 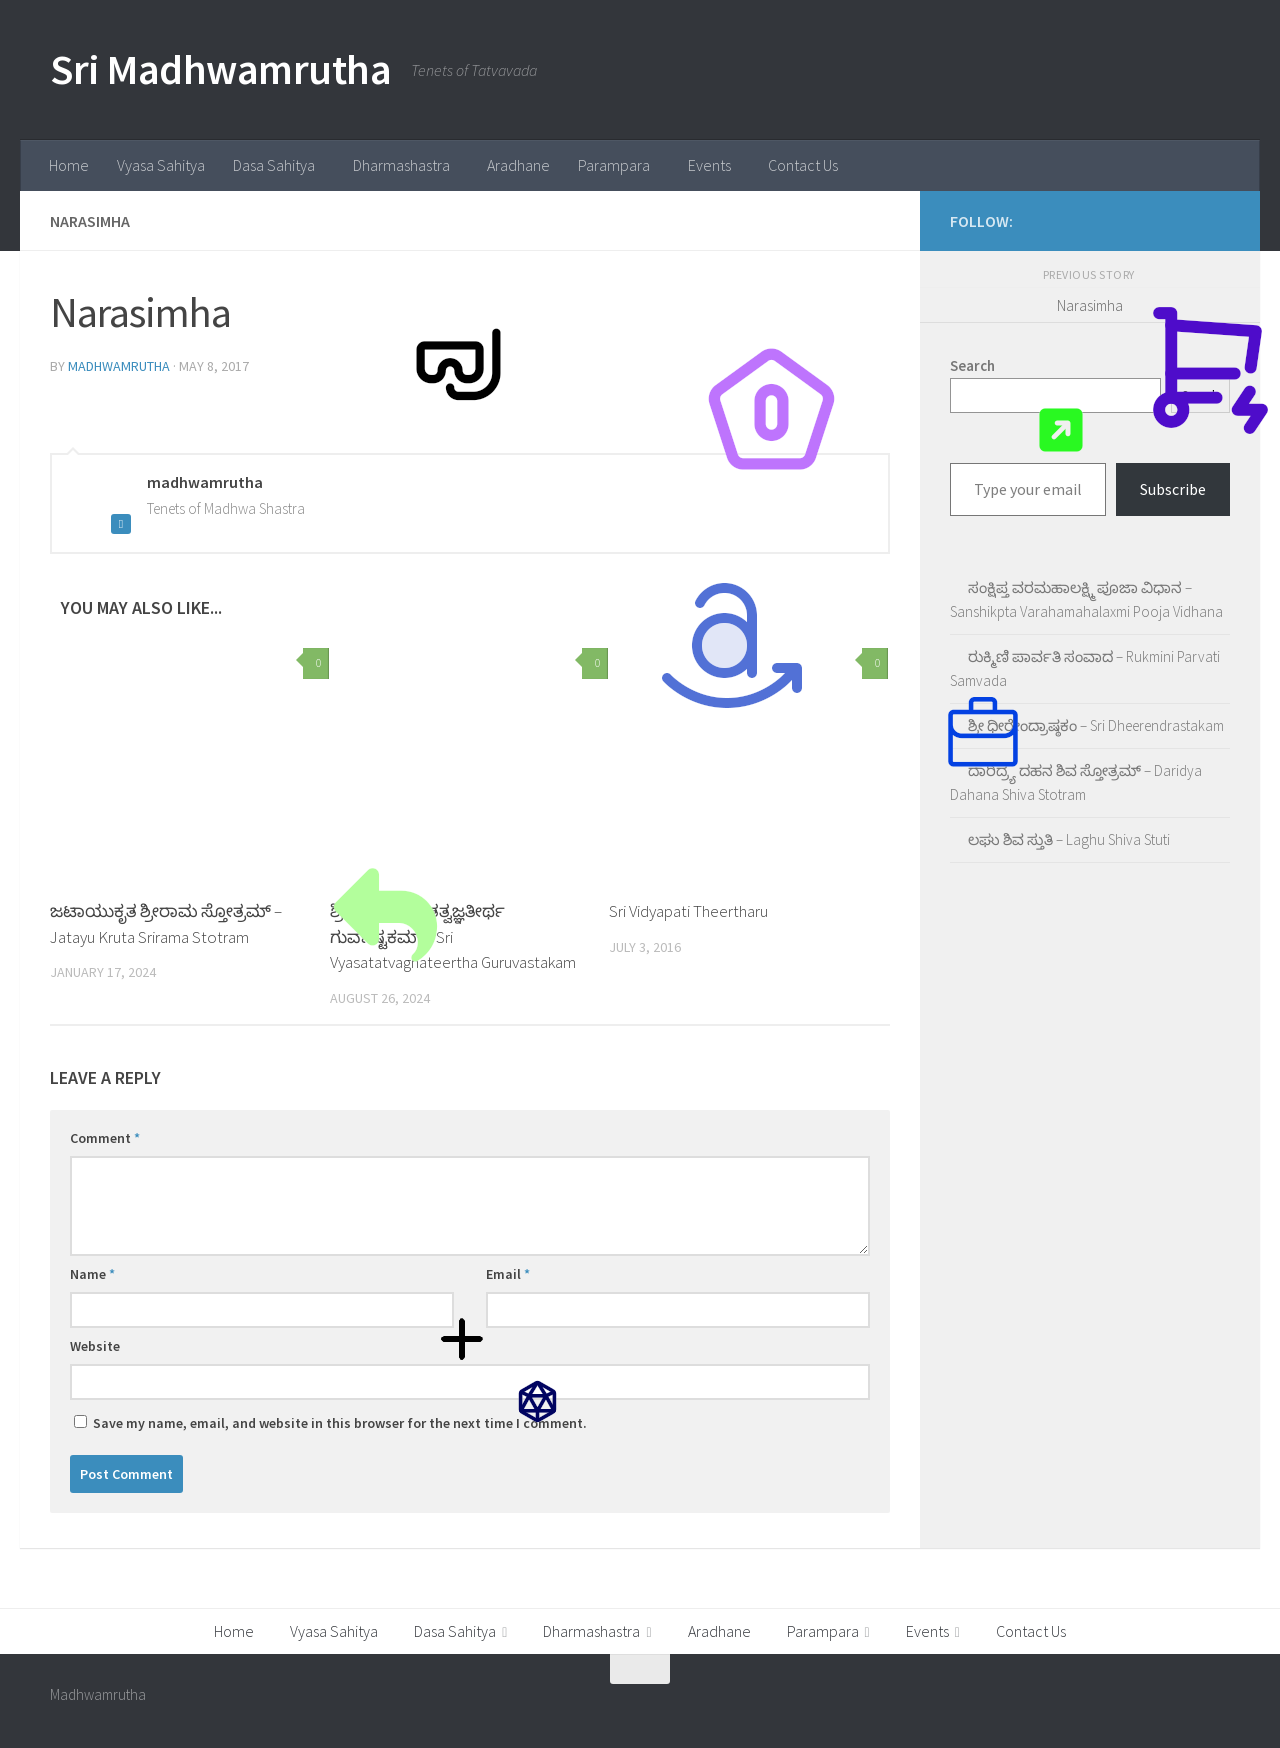 I want to click on view 3D model or object, so click(x=537, y=1401).